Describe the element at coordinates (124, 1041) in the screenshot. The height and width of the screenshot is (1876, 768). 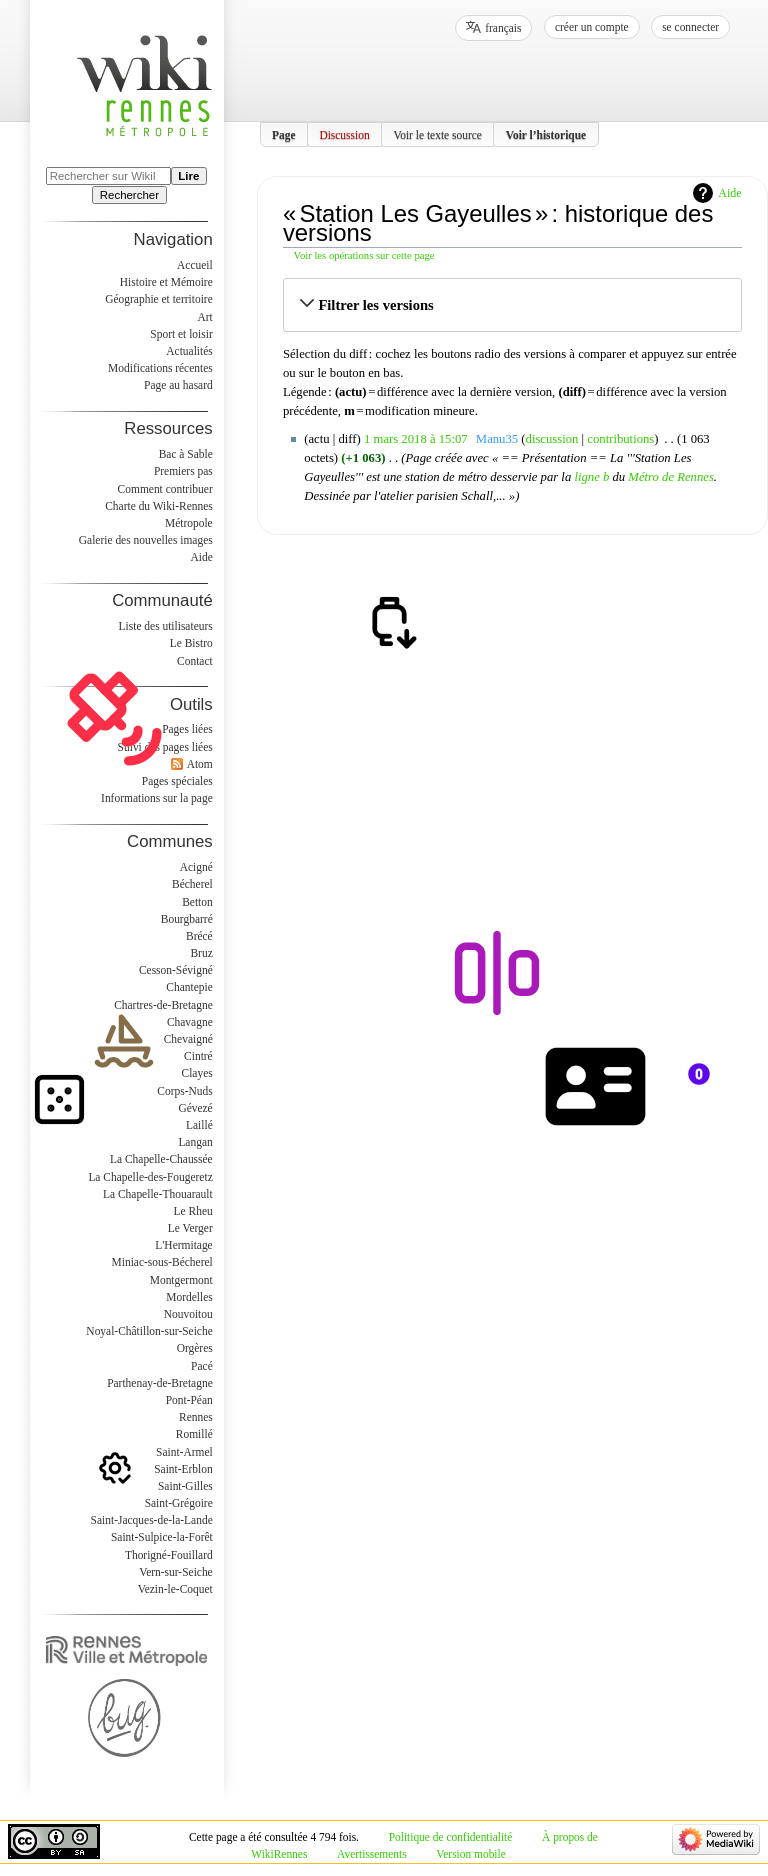
I see `access sailing or boating features` at that location.